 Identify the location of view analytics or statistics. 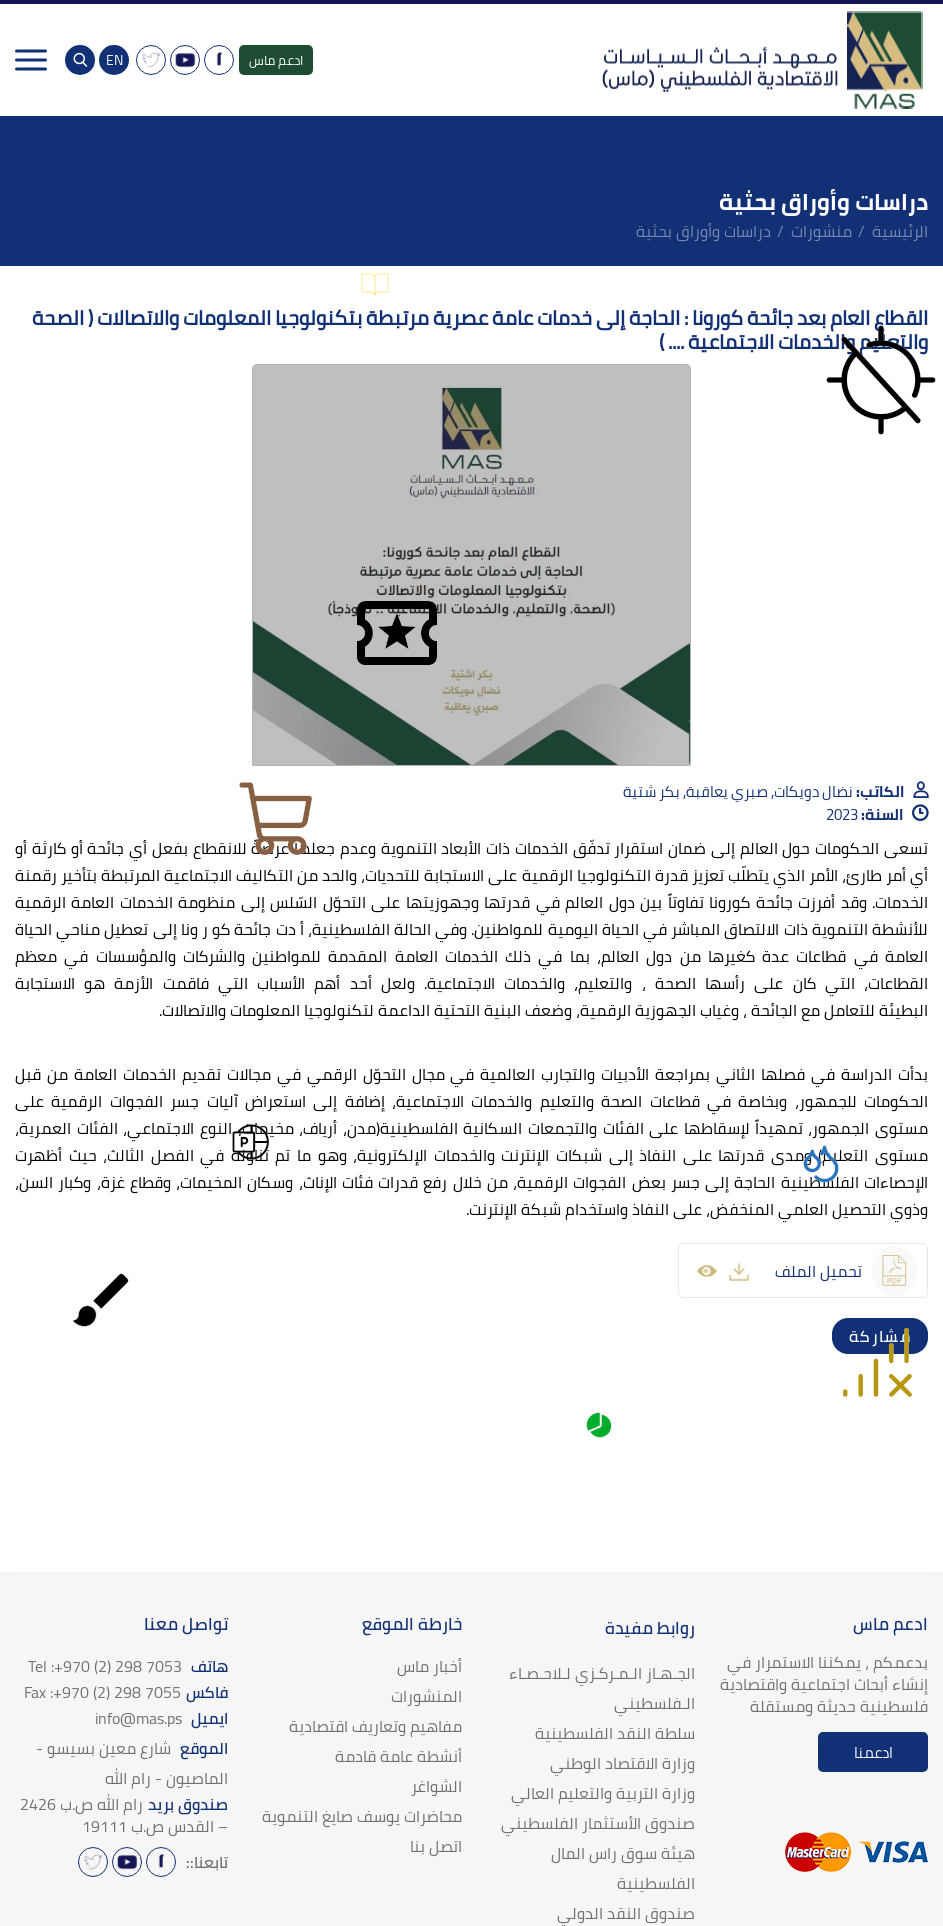
(599, 1425).